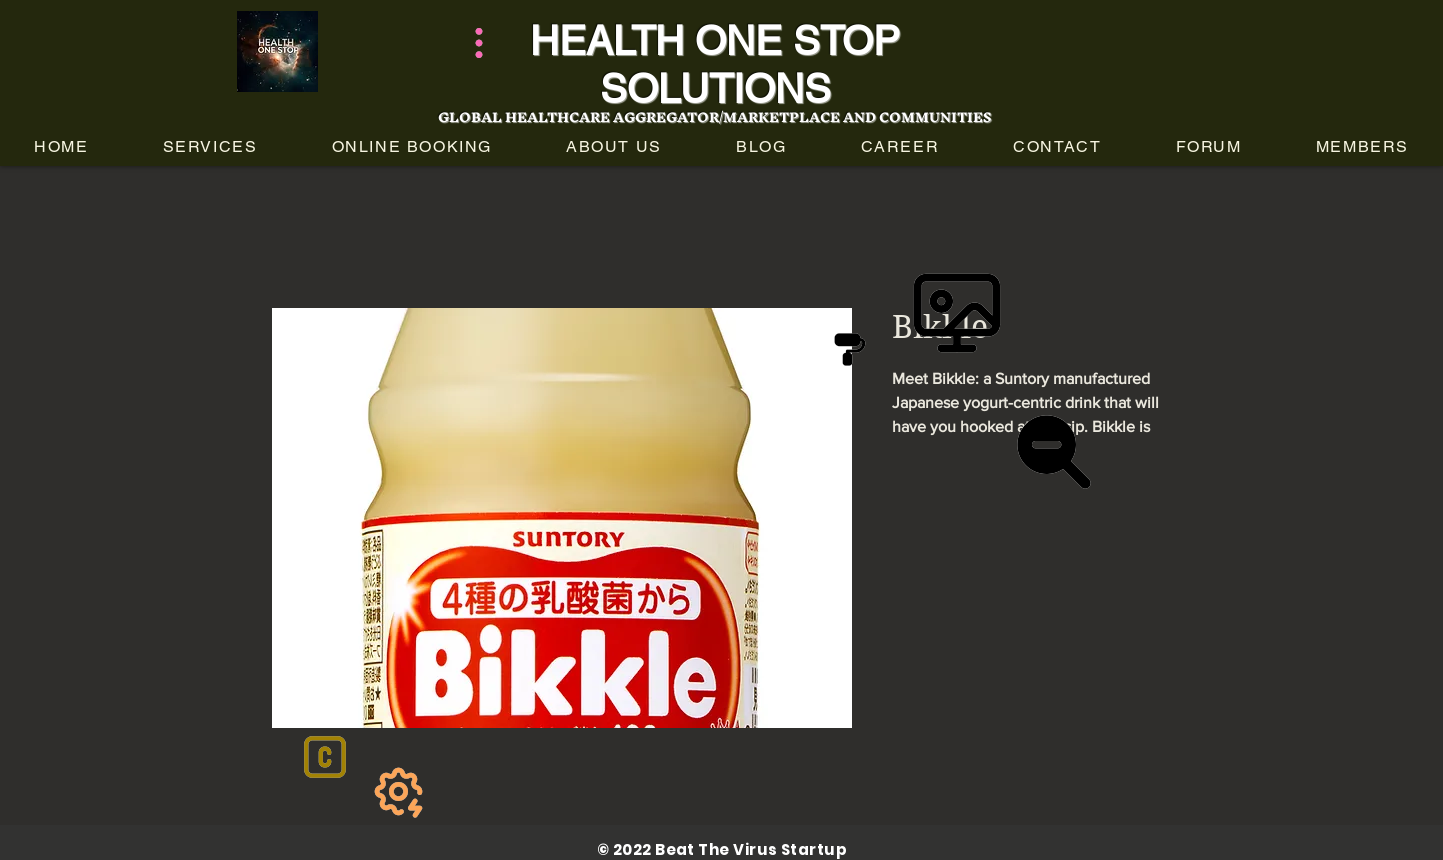 Image resolution: width=1443 pixels, height=860 pixels. I want to click on access painting or drawing tools, so click(847, 349).